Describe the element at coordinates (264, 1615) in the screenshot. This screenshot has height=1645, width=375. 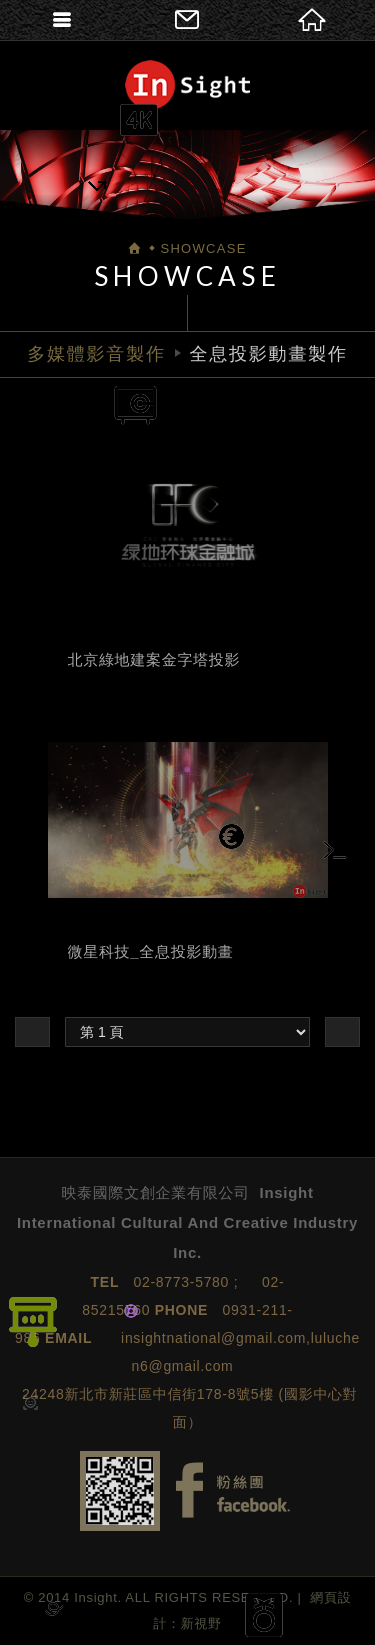
I see `indicates nonbinary gender identity option` at that location.